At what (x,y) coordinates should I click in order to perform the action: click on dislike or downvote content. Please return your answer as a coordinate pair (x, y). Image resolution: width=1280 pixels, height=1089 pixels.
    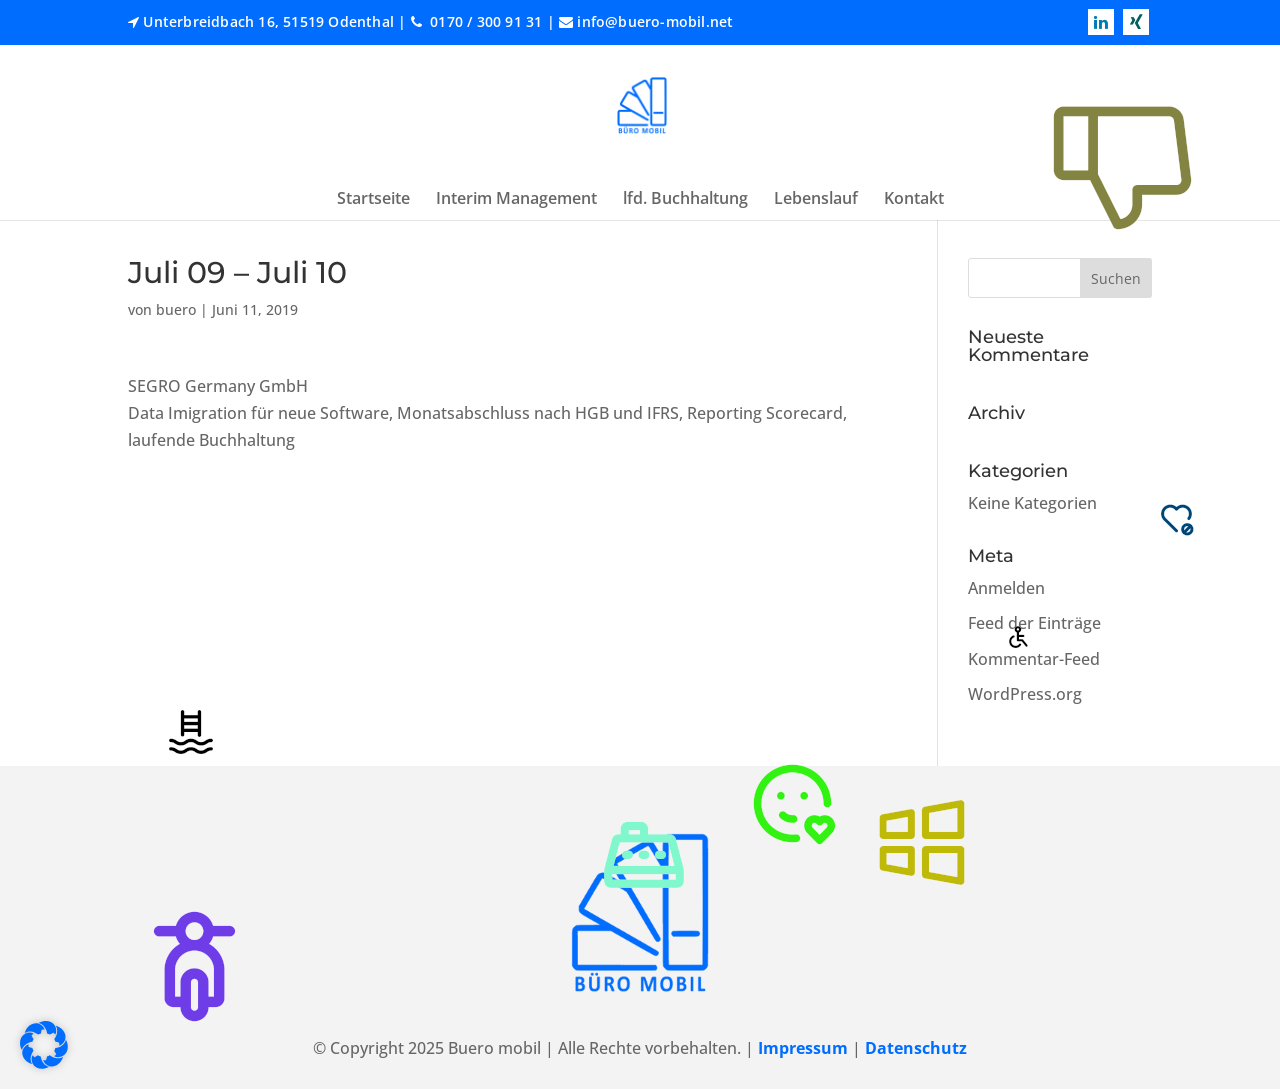
    Looking at the image, I should click on (1122, 160).